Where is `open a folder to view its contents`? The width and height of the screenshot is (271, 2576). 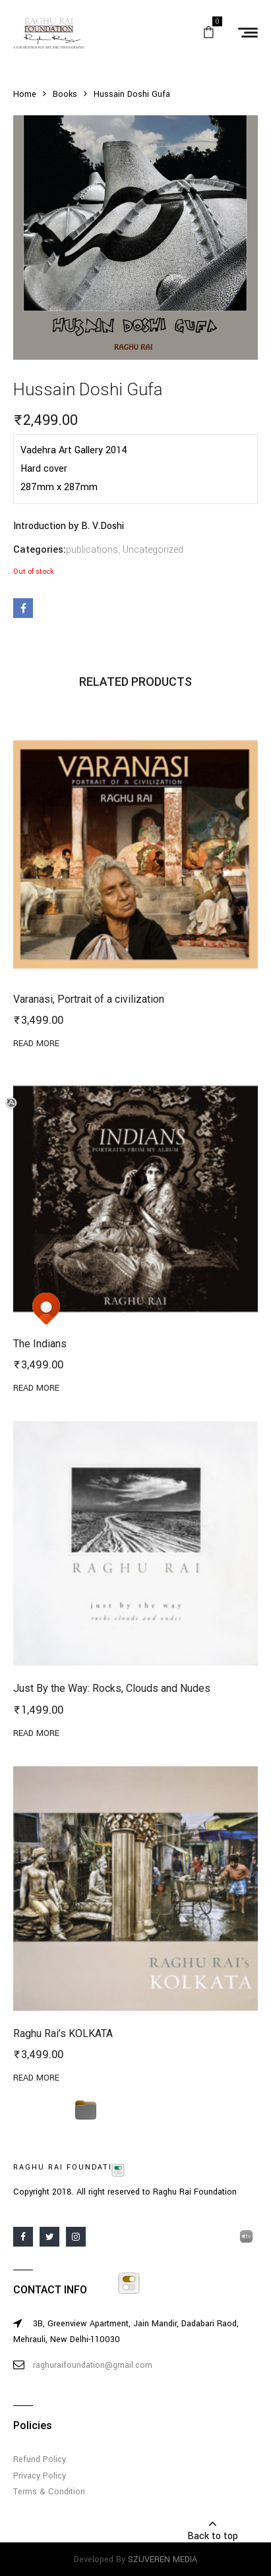
open a folder to view its contents is located at coordinates (86, 2110).